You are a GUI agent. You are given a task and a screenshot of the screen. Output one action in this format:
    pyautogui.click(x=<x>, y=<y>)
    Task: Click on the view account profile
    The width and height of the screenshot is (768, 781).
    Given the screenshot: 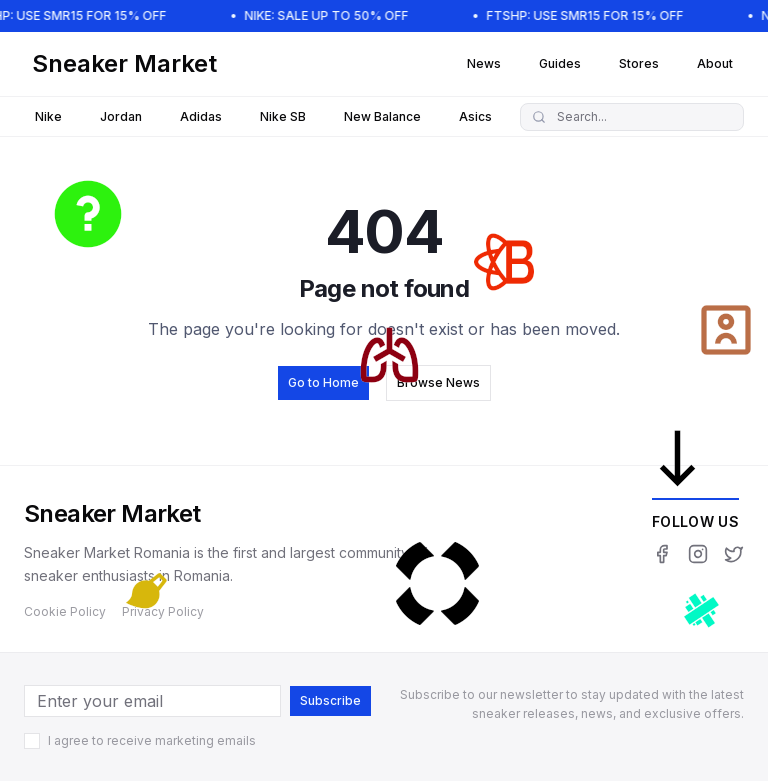 What is the action you would take?
    pyautogui.click(x=726, y=330)
    